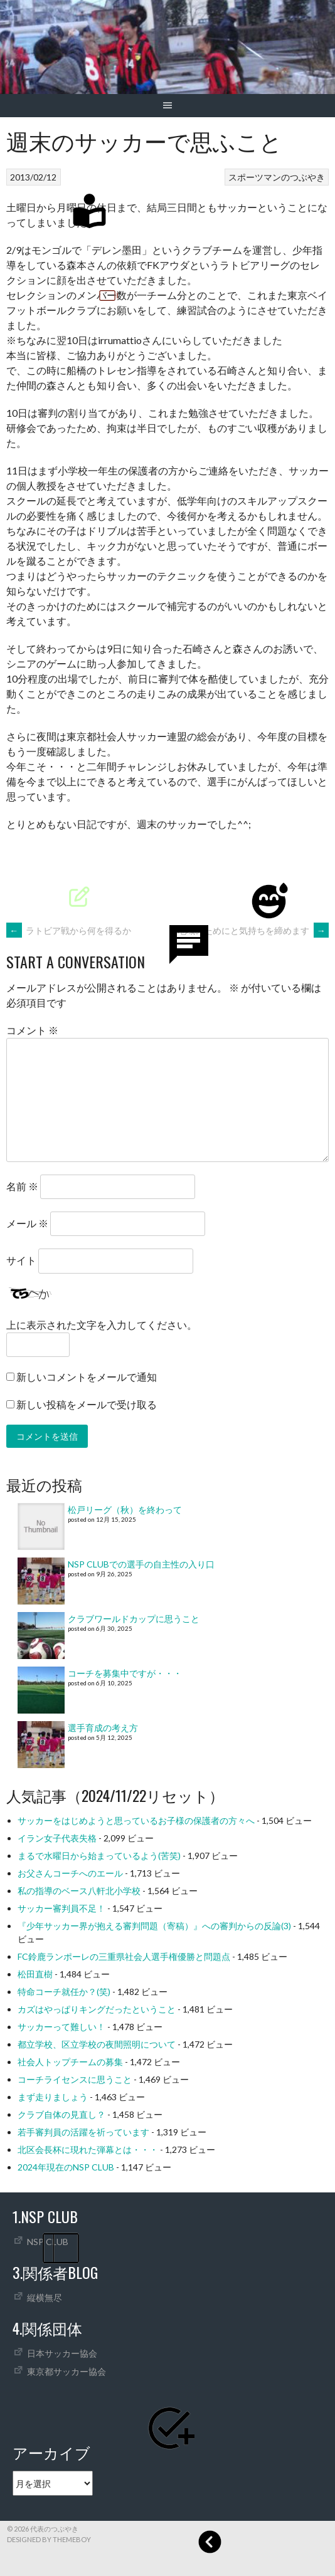 The image size is (335, 2576). Describe the element at coordinates (269, 901) in the screenshot. I see `react with nervous or awkward laughter` at that location.